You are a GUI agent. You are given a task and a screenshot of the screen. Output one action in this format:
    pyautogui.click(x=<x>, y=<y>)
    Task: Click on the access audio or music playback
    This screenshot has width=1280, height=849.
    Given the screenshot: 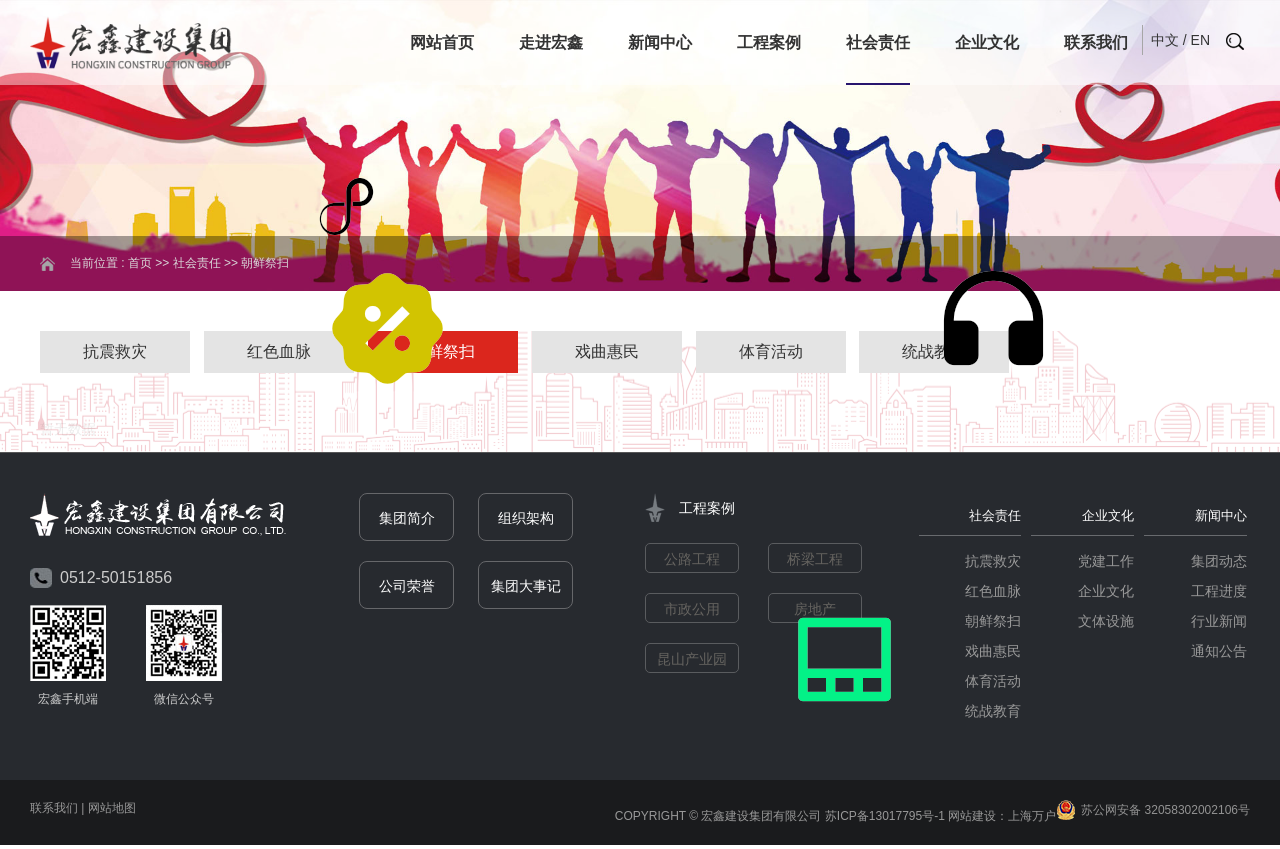 What is the action you would take?
    pyautogui.click(x=993, y=320)
    